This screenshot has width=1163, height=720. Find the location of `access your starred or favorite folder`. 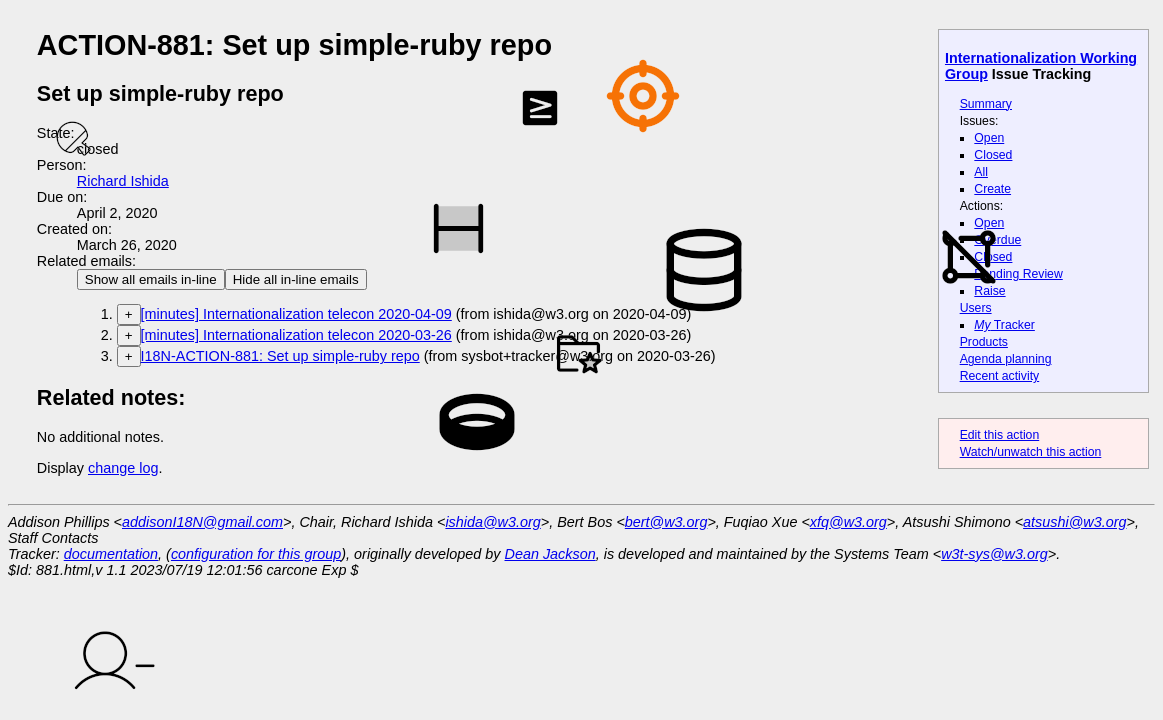

access your starred or favorite folder is located at coordinates (578, 353).